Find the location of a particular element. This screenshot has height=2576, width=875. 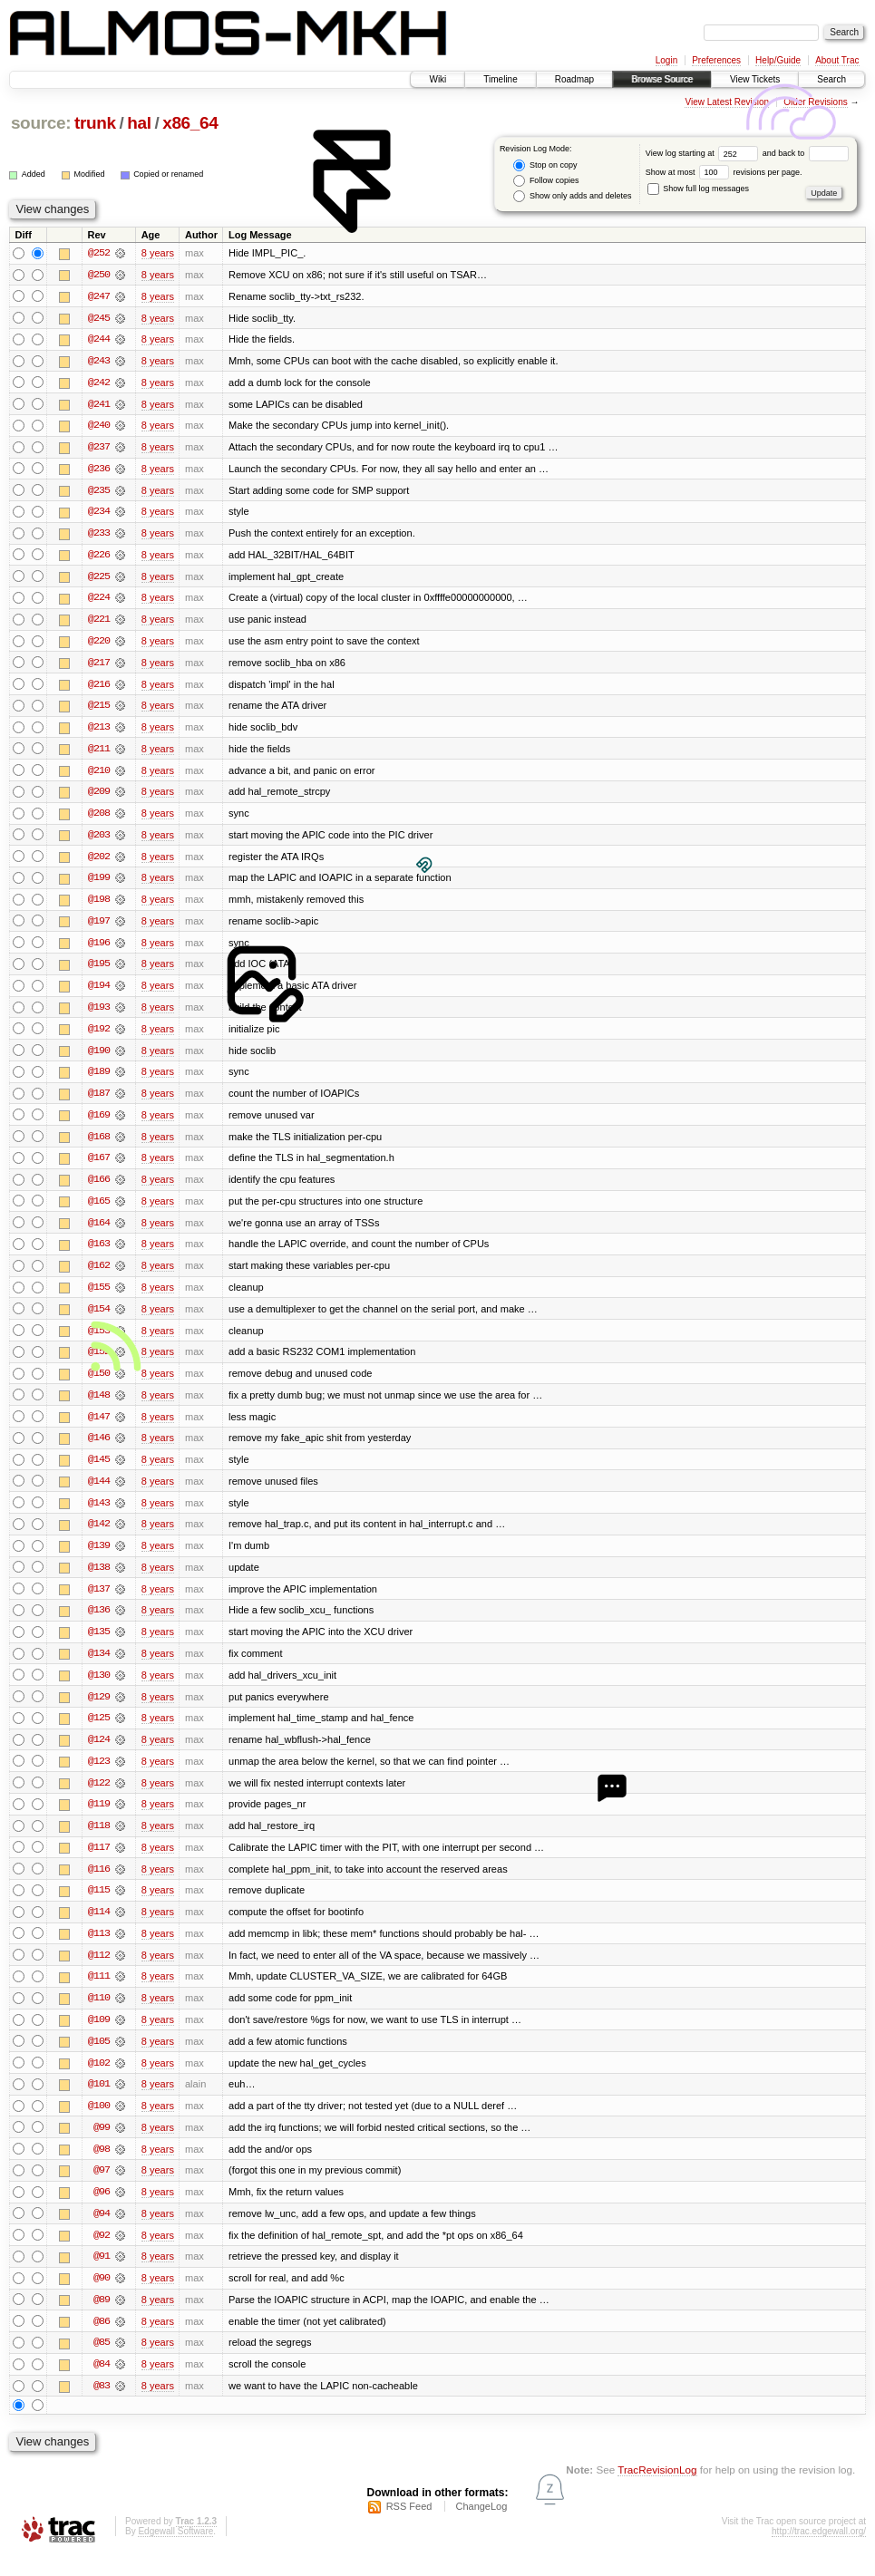

activate magnetic snap or alignment tool is located at coordinates (424, 865).